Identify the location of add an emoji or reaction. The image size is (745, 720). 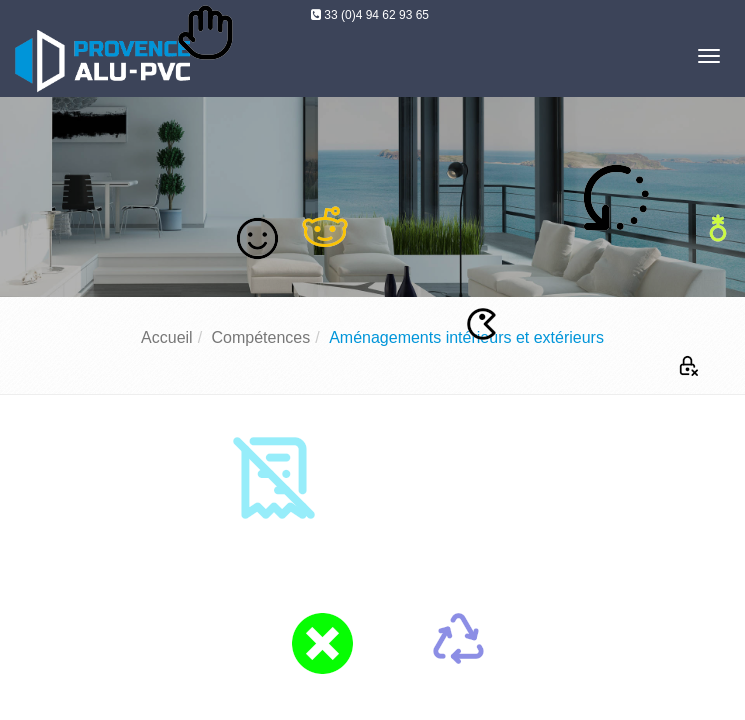
(257, 238).